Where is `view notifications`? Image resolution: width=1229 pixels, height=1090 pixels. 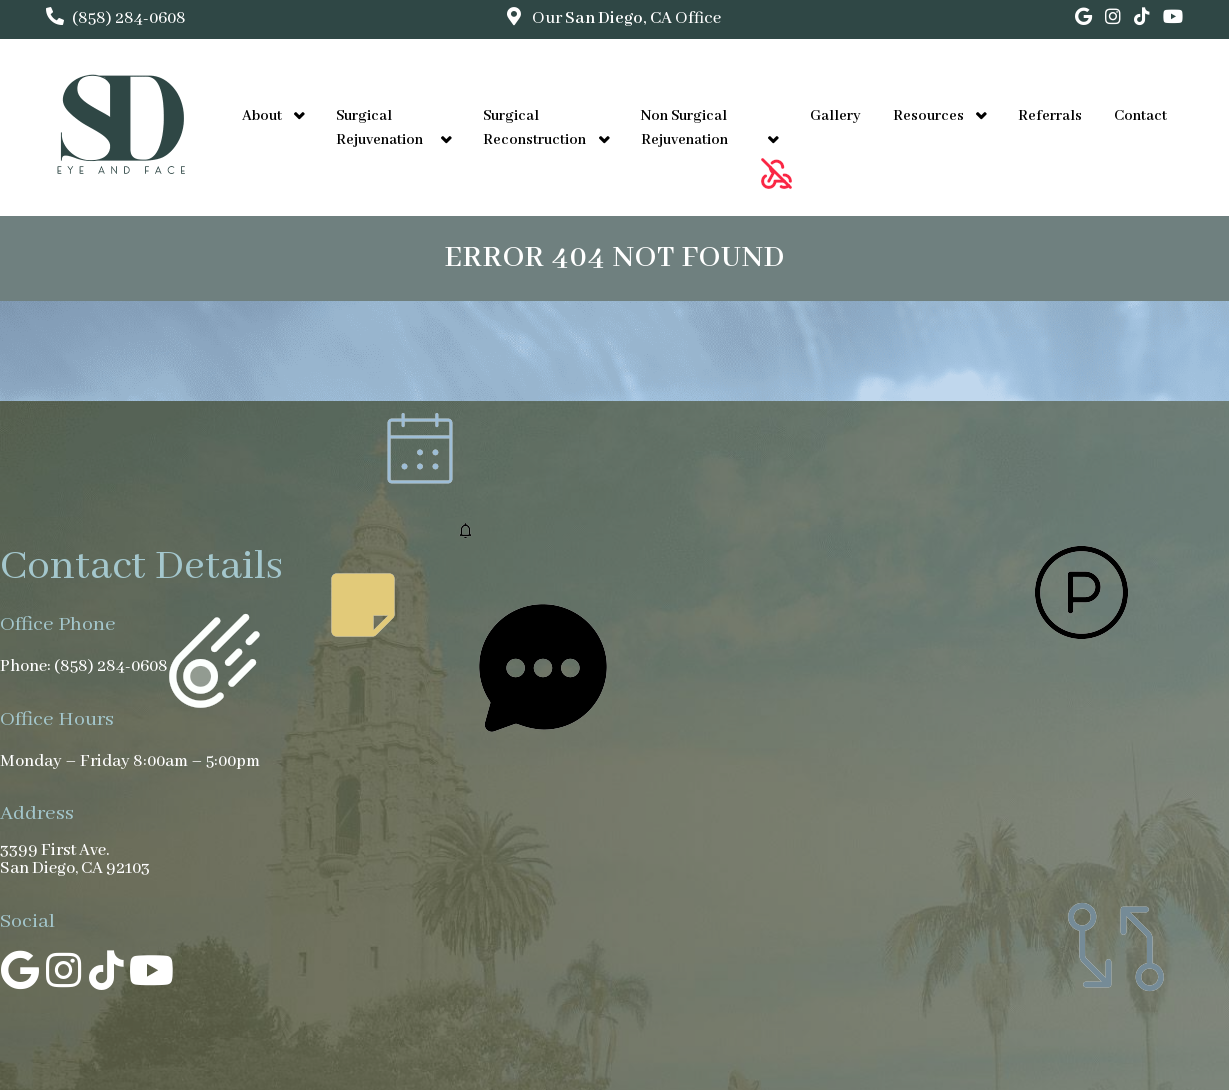
view notifications is located at coordinates (465, 530).